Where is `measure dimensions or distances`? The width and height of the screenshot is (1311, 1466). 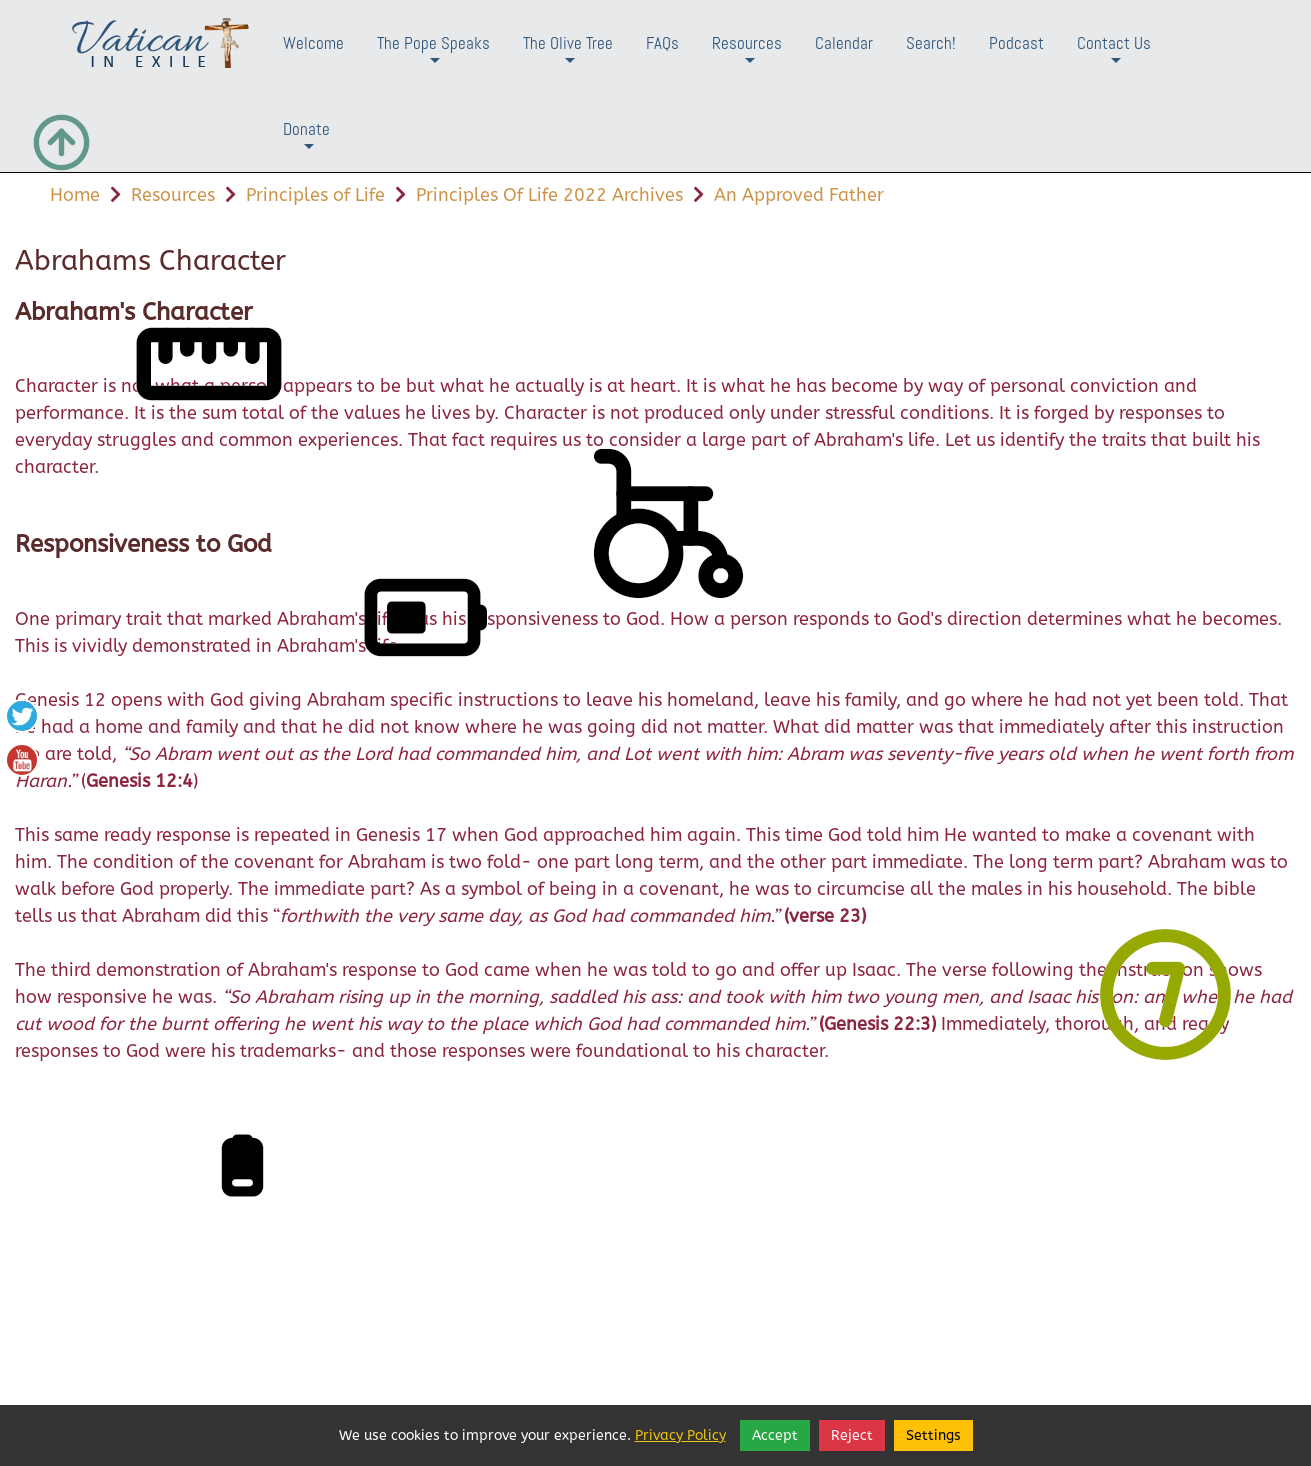 measure dimensions or distances is located at coordinates (209, 364).